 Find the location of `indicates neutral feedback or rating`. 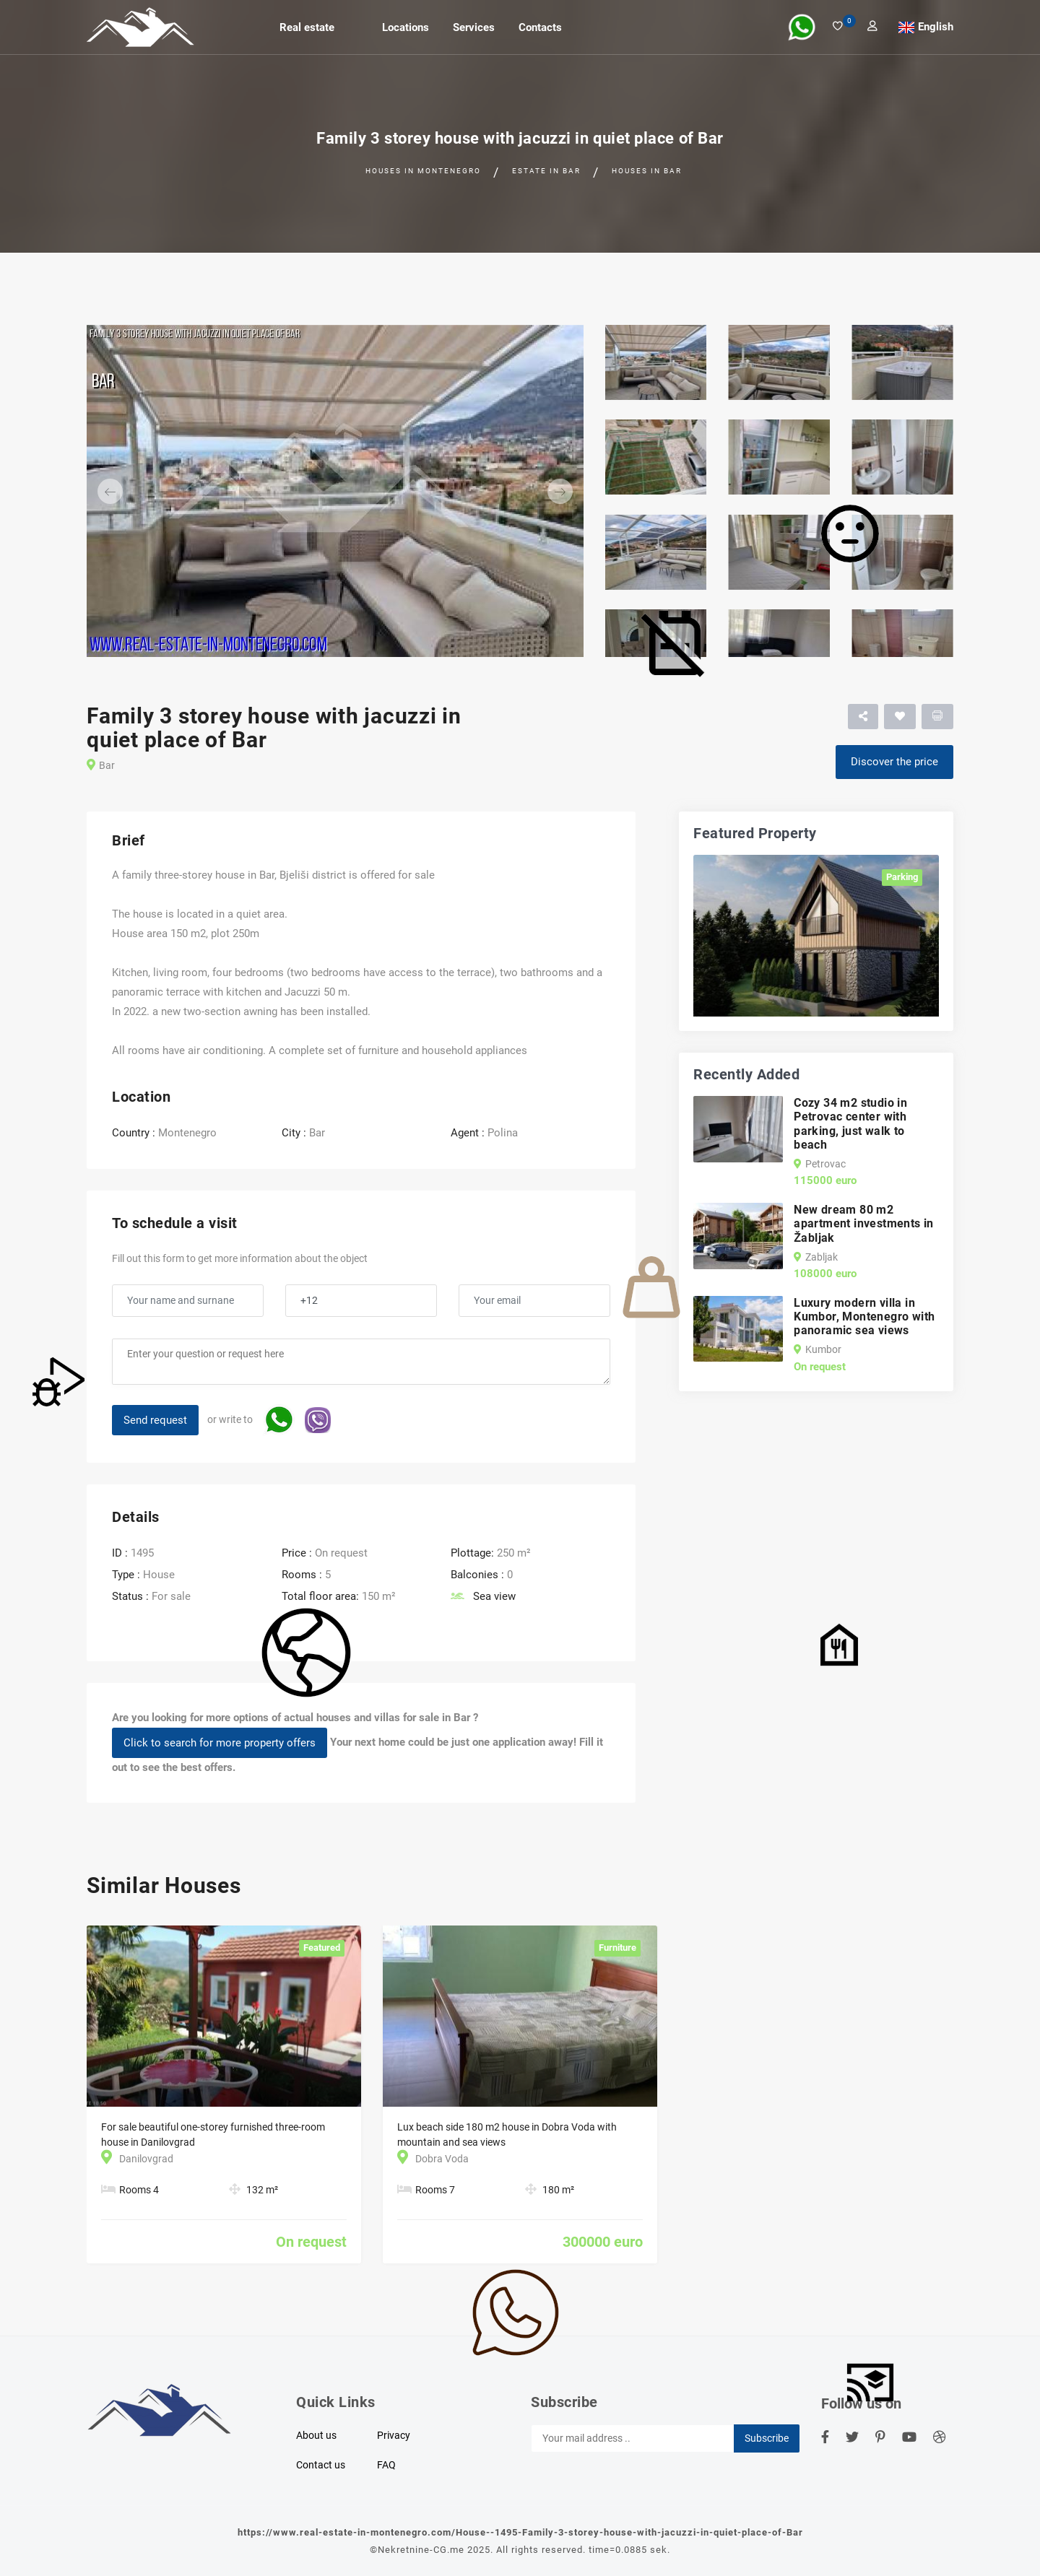

indicates neutral feedback or rating is located at coordinates (850, 534).